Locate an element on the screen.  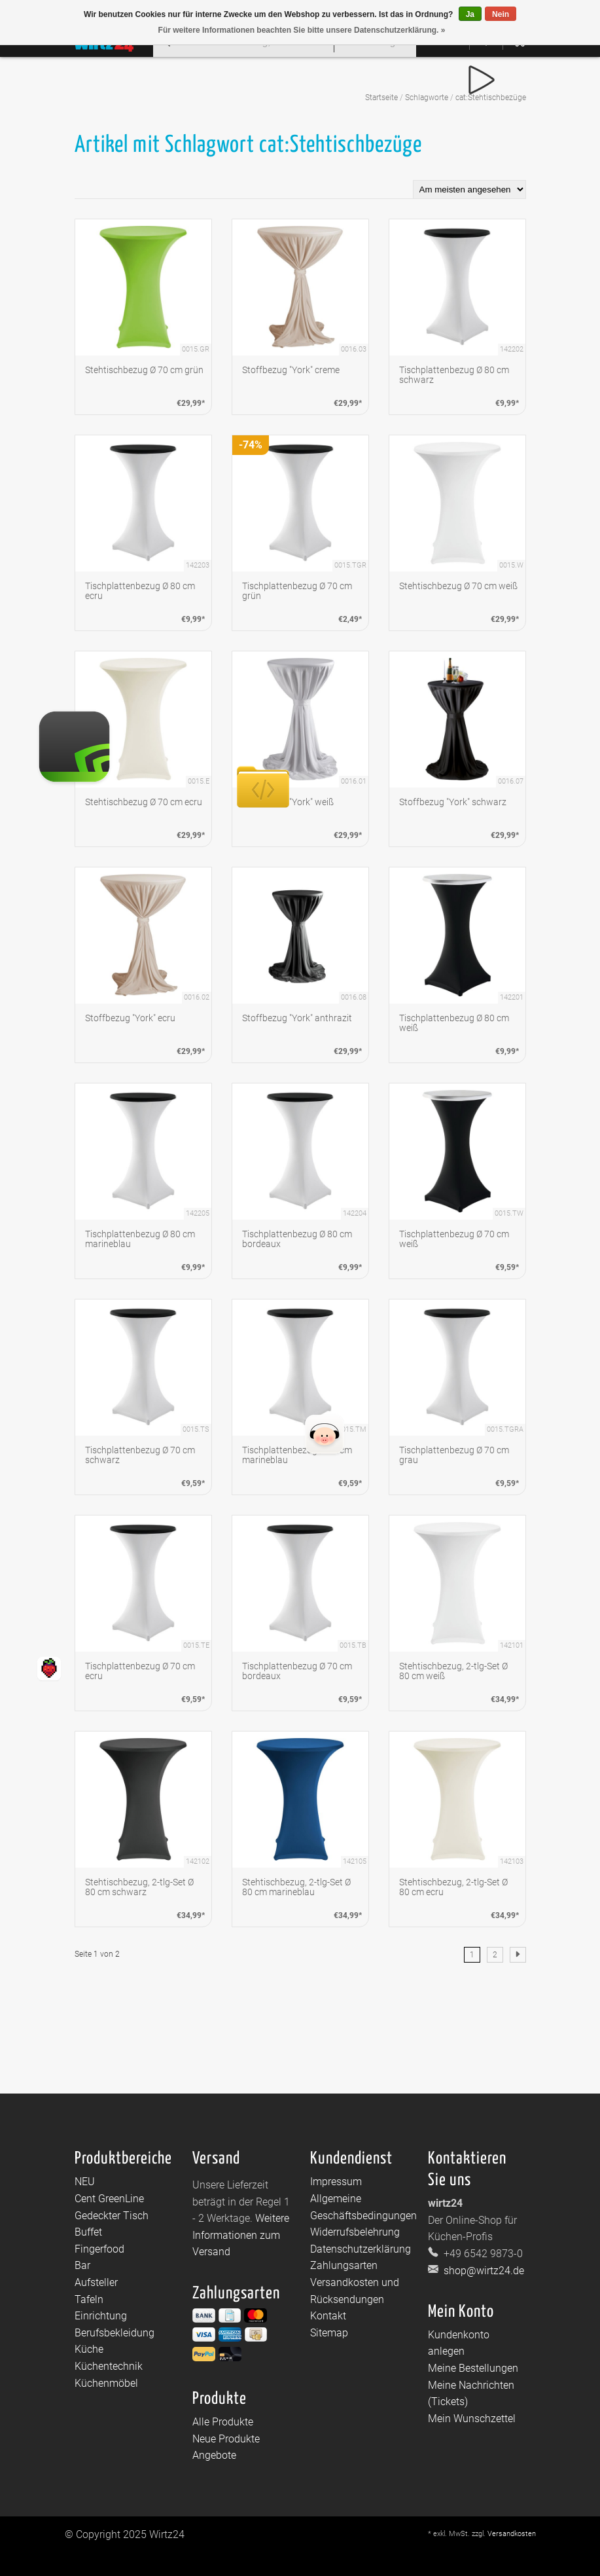
play media content is located at coordinates (481, 80).